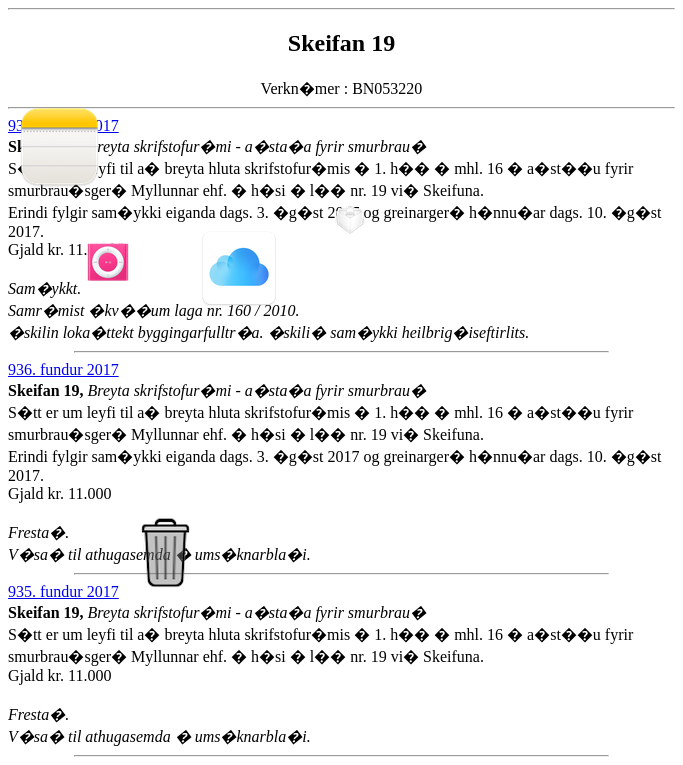  I want to click on access deleted emails in mail sidebar, so click(165, 552).